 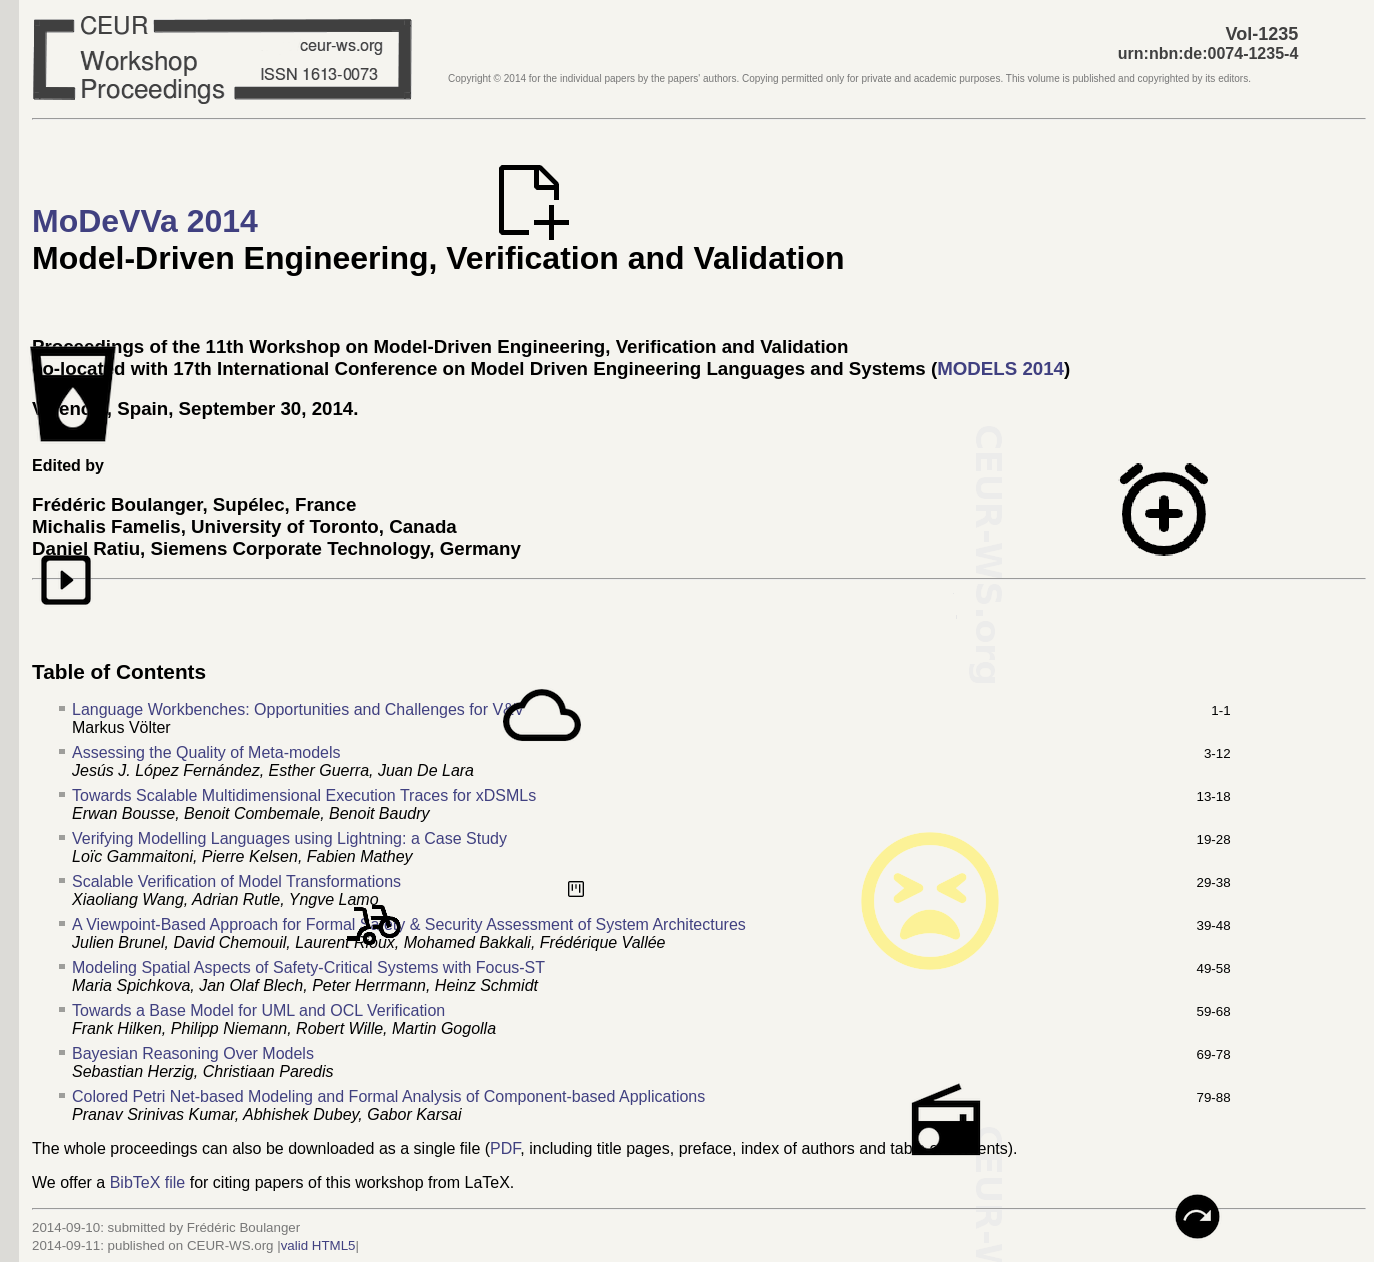 What do you see at coordinates (576, 889) in the screenshot?
I see `open project board or kanban view` at bounding box center [576, 889].